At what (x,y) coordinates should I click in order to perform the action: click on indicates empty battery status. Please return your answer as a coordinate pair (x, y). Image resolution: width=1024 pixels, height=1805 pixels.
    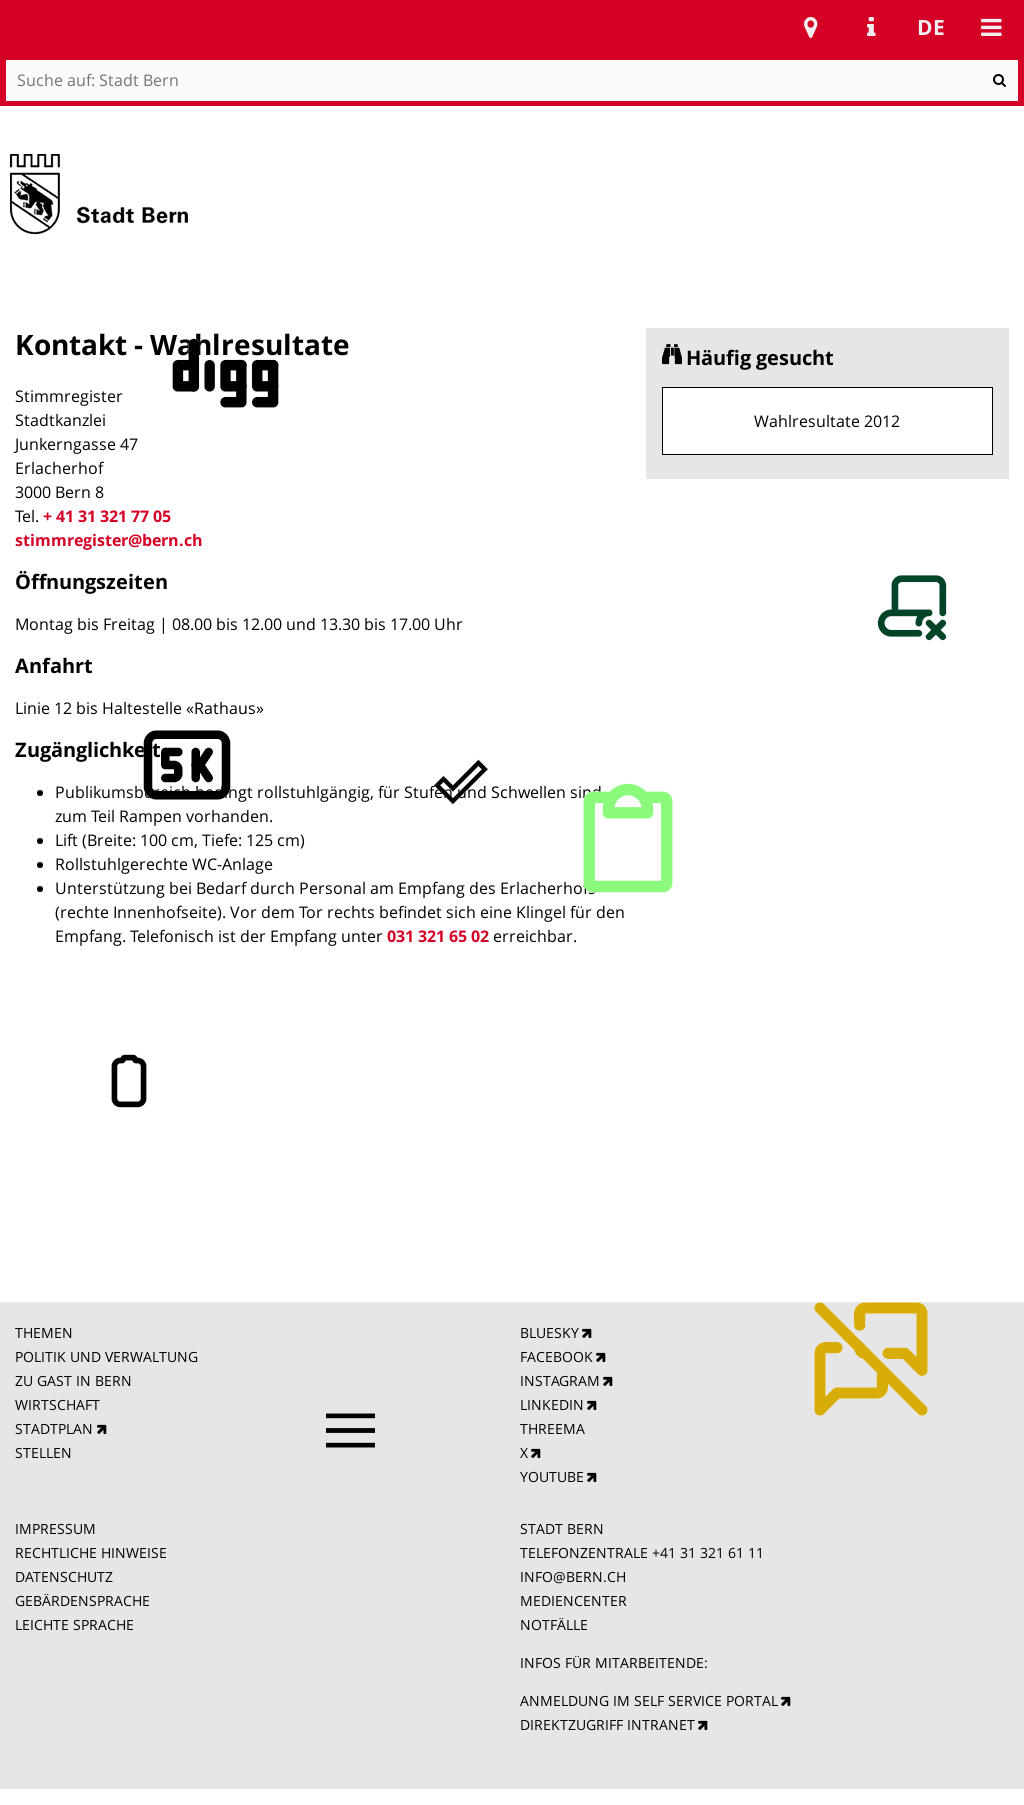
    Looking at the image, I should click on (129, 1081).